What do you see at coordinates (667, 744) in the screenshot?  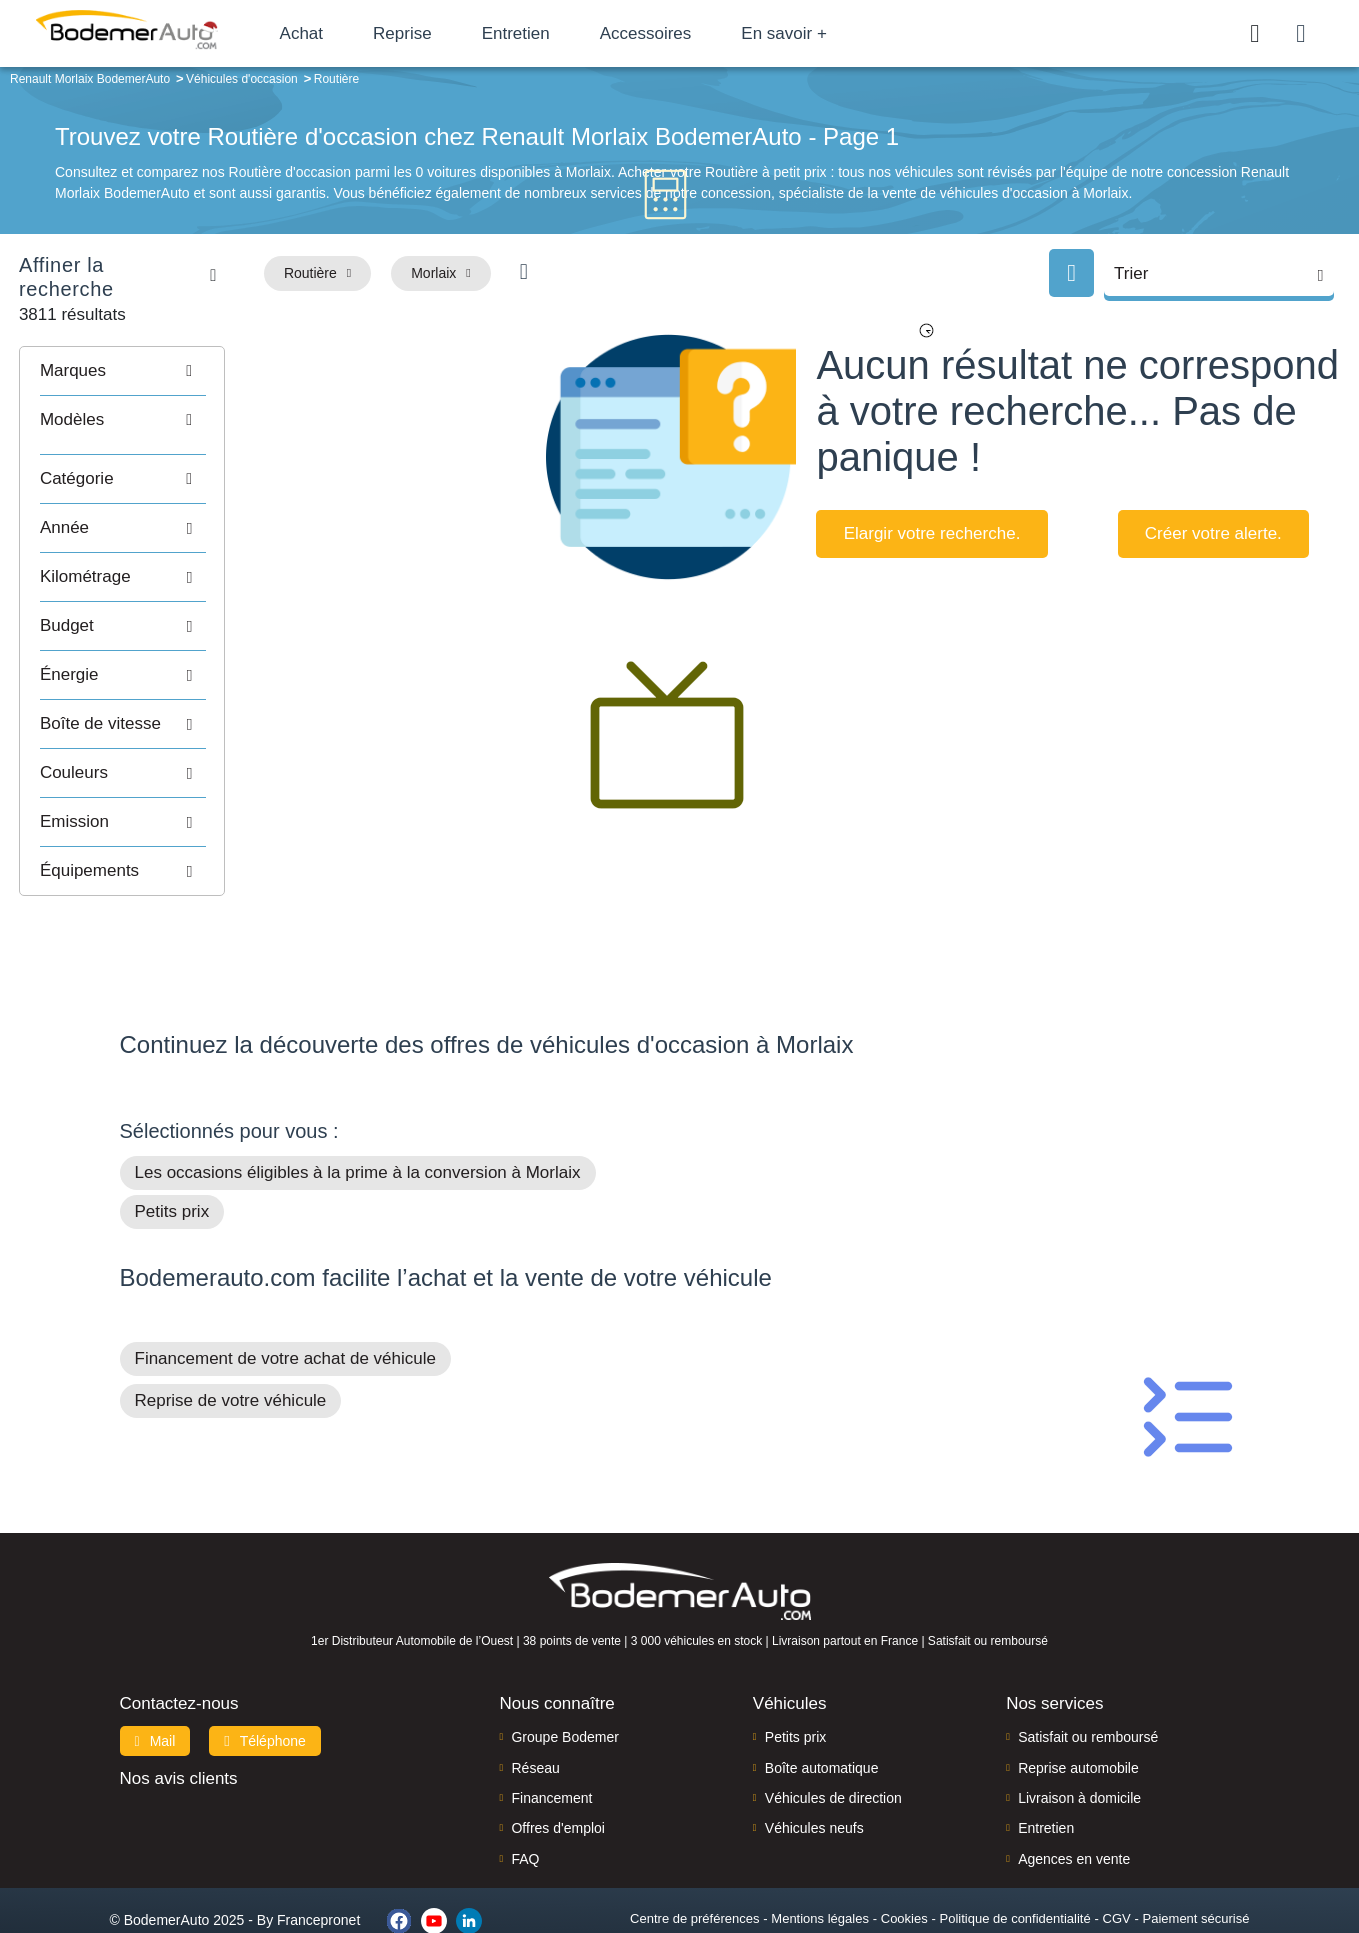 I see `access tv or video streaming content` at bounding box center [667, 744].